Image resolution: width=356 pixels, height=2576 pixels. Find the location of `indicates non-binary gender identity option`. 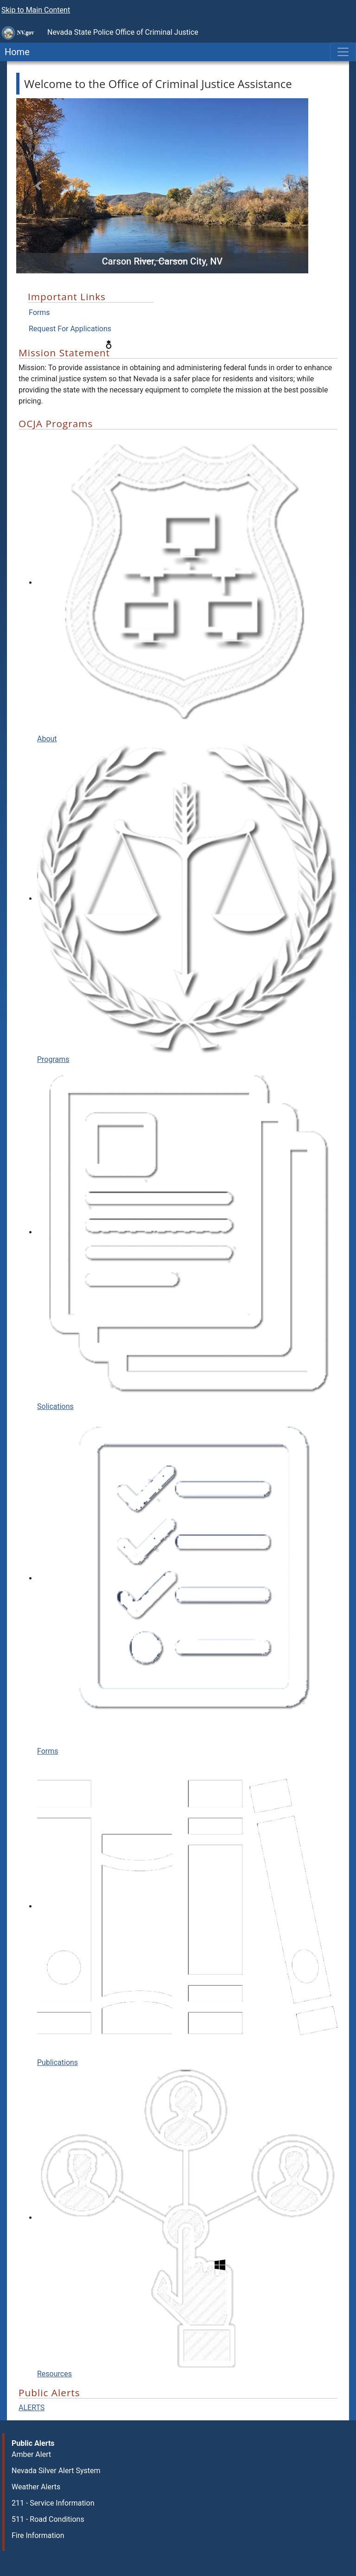

indicates non-binary gender identity option is located at coordinates (108, 344).